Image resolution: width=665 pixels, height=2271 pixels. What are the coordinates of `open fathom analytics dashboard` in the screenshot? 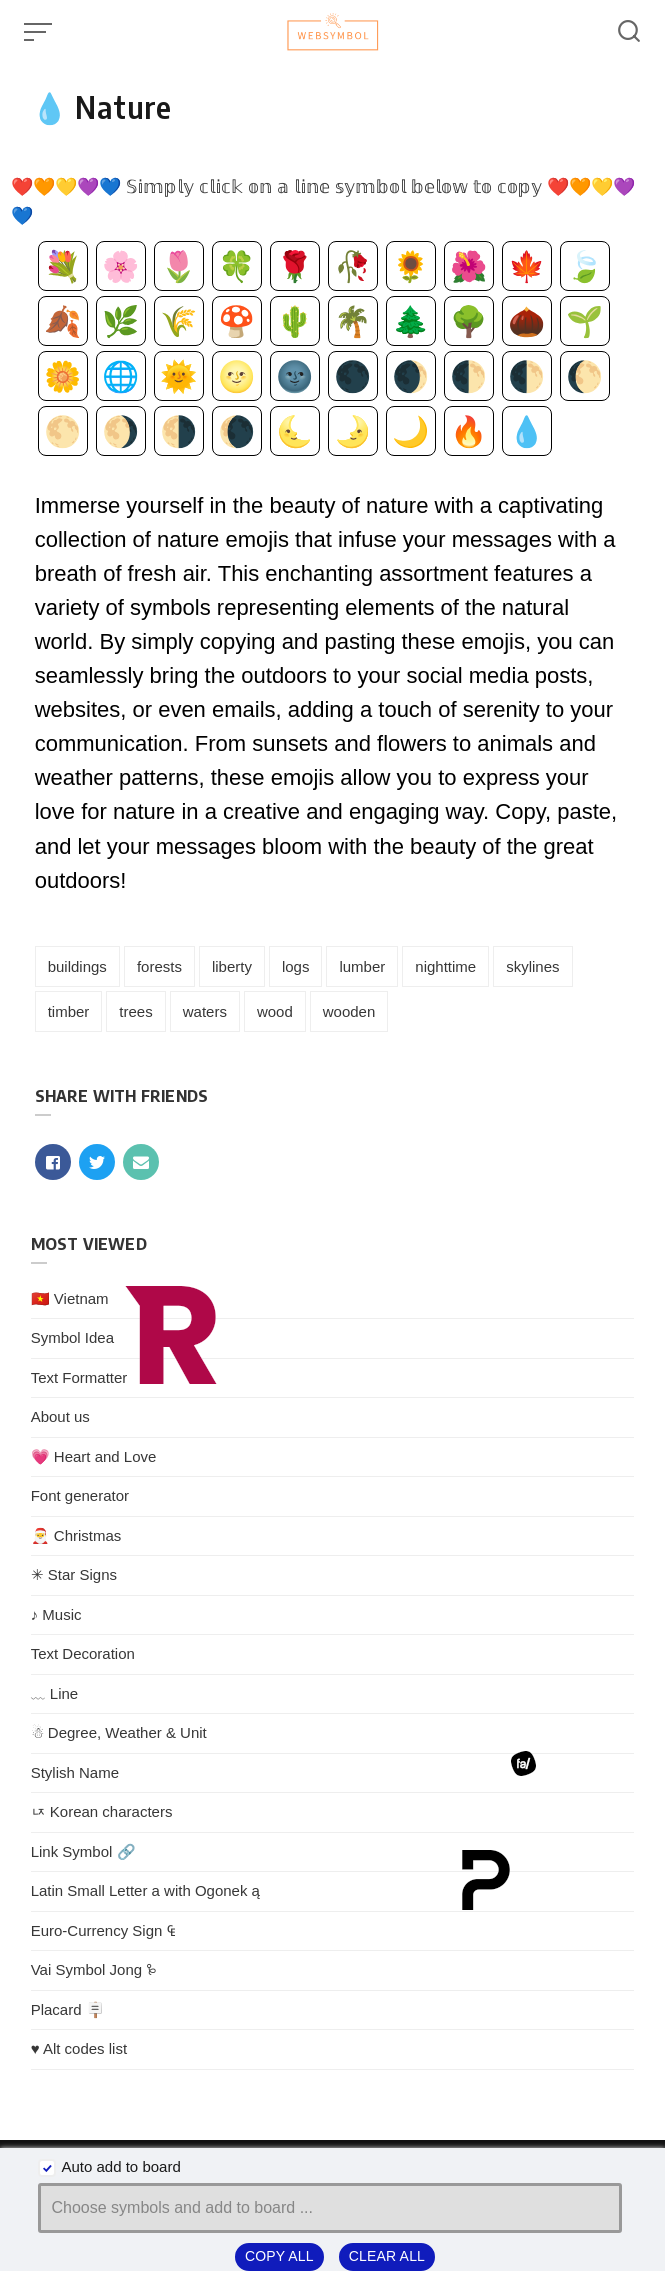 It's located at (523, 1763).